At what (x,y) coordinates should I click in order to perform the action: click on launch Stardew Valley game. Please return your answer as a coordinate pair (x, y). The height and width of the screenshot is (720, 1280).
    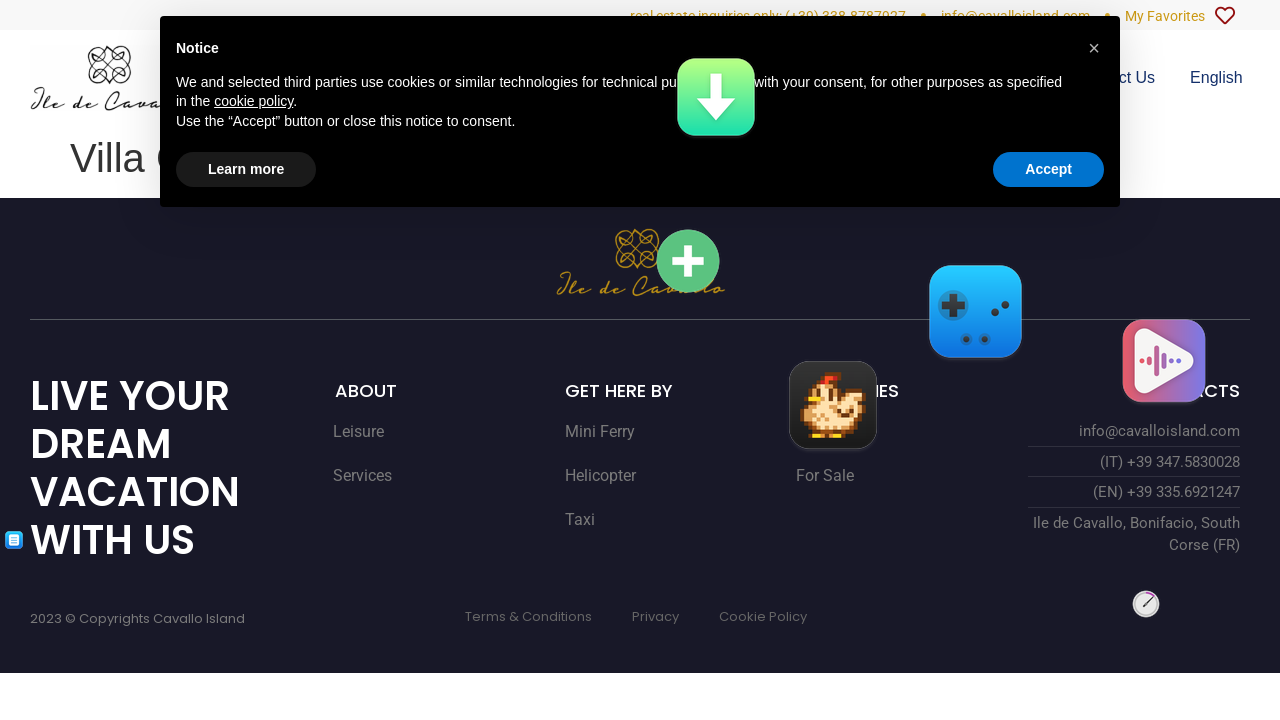
    Looking at the image, I should click on (833, 405).